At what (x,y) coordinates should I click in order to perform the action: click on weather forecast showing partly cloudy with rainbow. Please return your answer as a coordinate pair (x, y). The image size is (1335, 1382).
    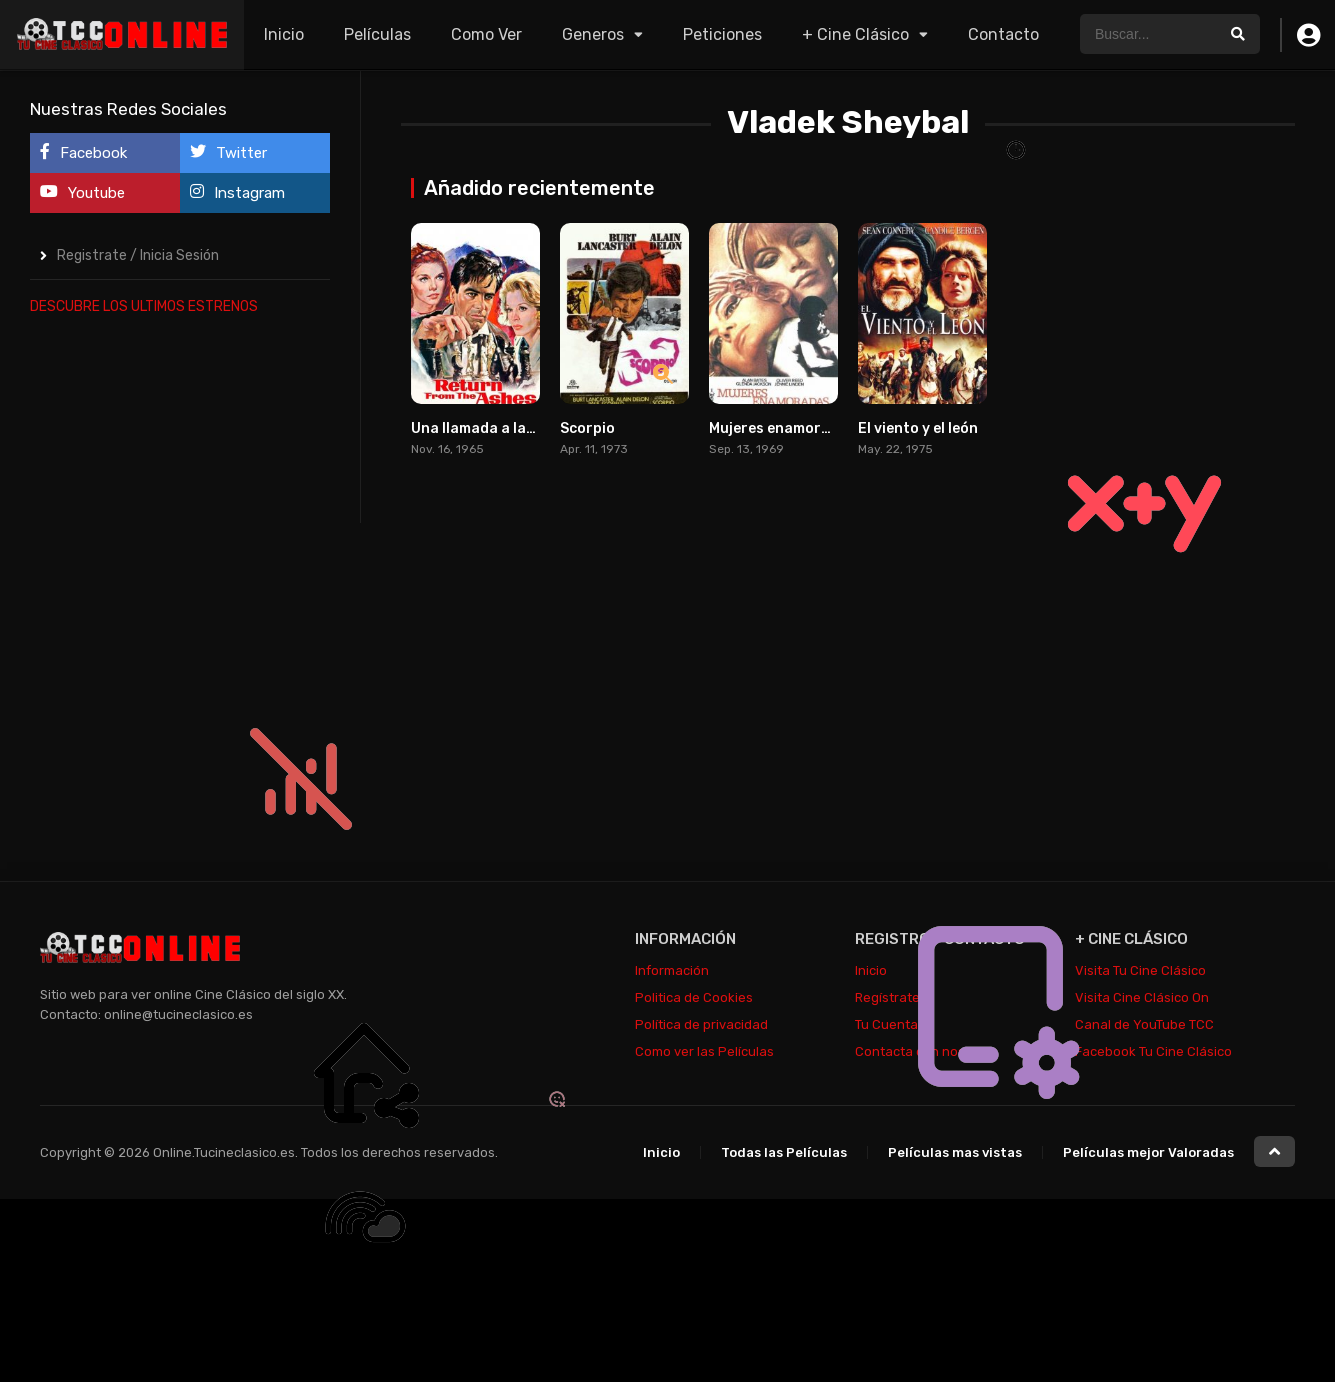
    Looking at the image, I should click on (365, 1215).